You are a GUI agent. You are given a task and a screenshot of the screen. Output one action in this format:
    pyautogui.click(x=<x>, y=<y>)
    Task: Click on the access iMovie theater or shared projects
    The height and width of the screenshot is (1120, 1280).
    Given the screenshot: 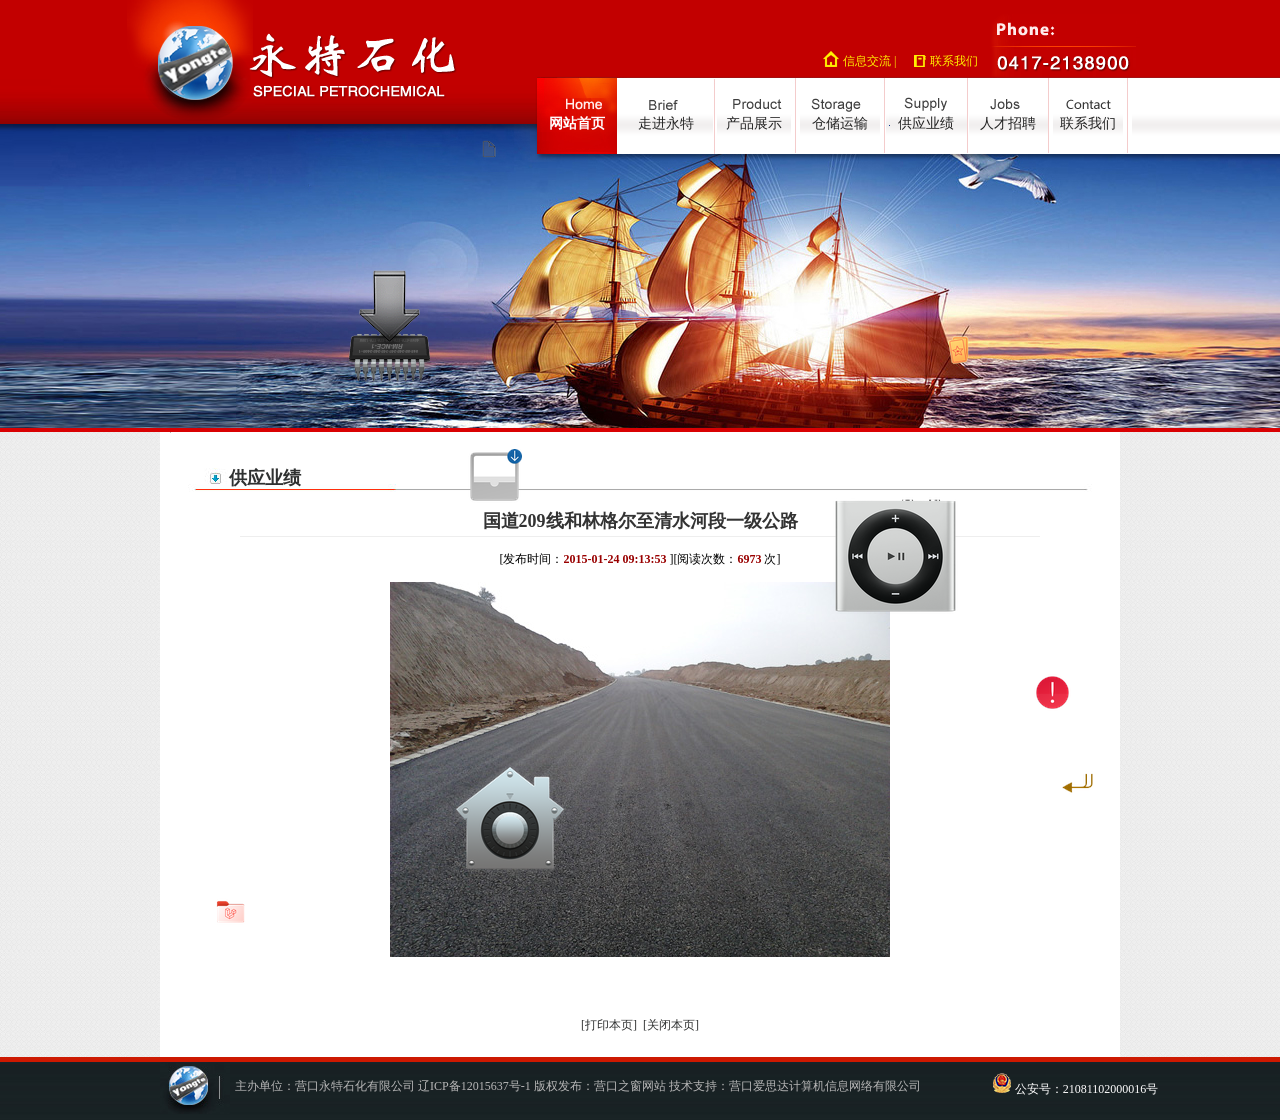 What is the action you would take?
    pyautogui.click(x=959, y=350)
    